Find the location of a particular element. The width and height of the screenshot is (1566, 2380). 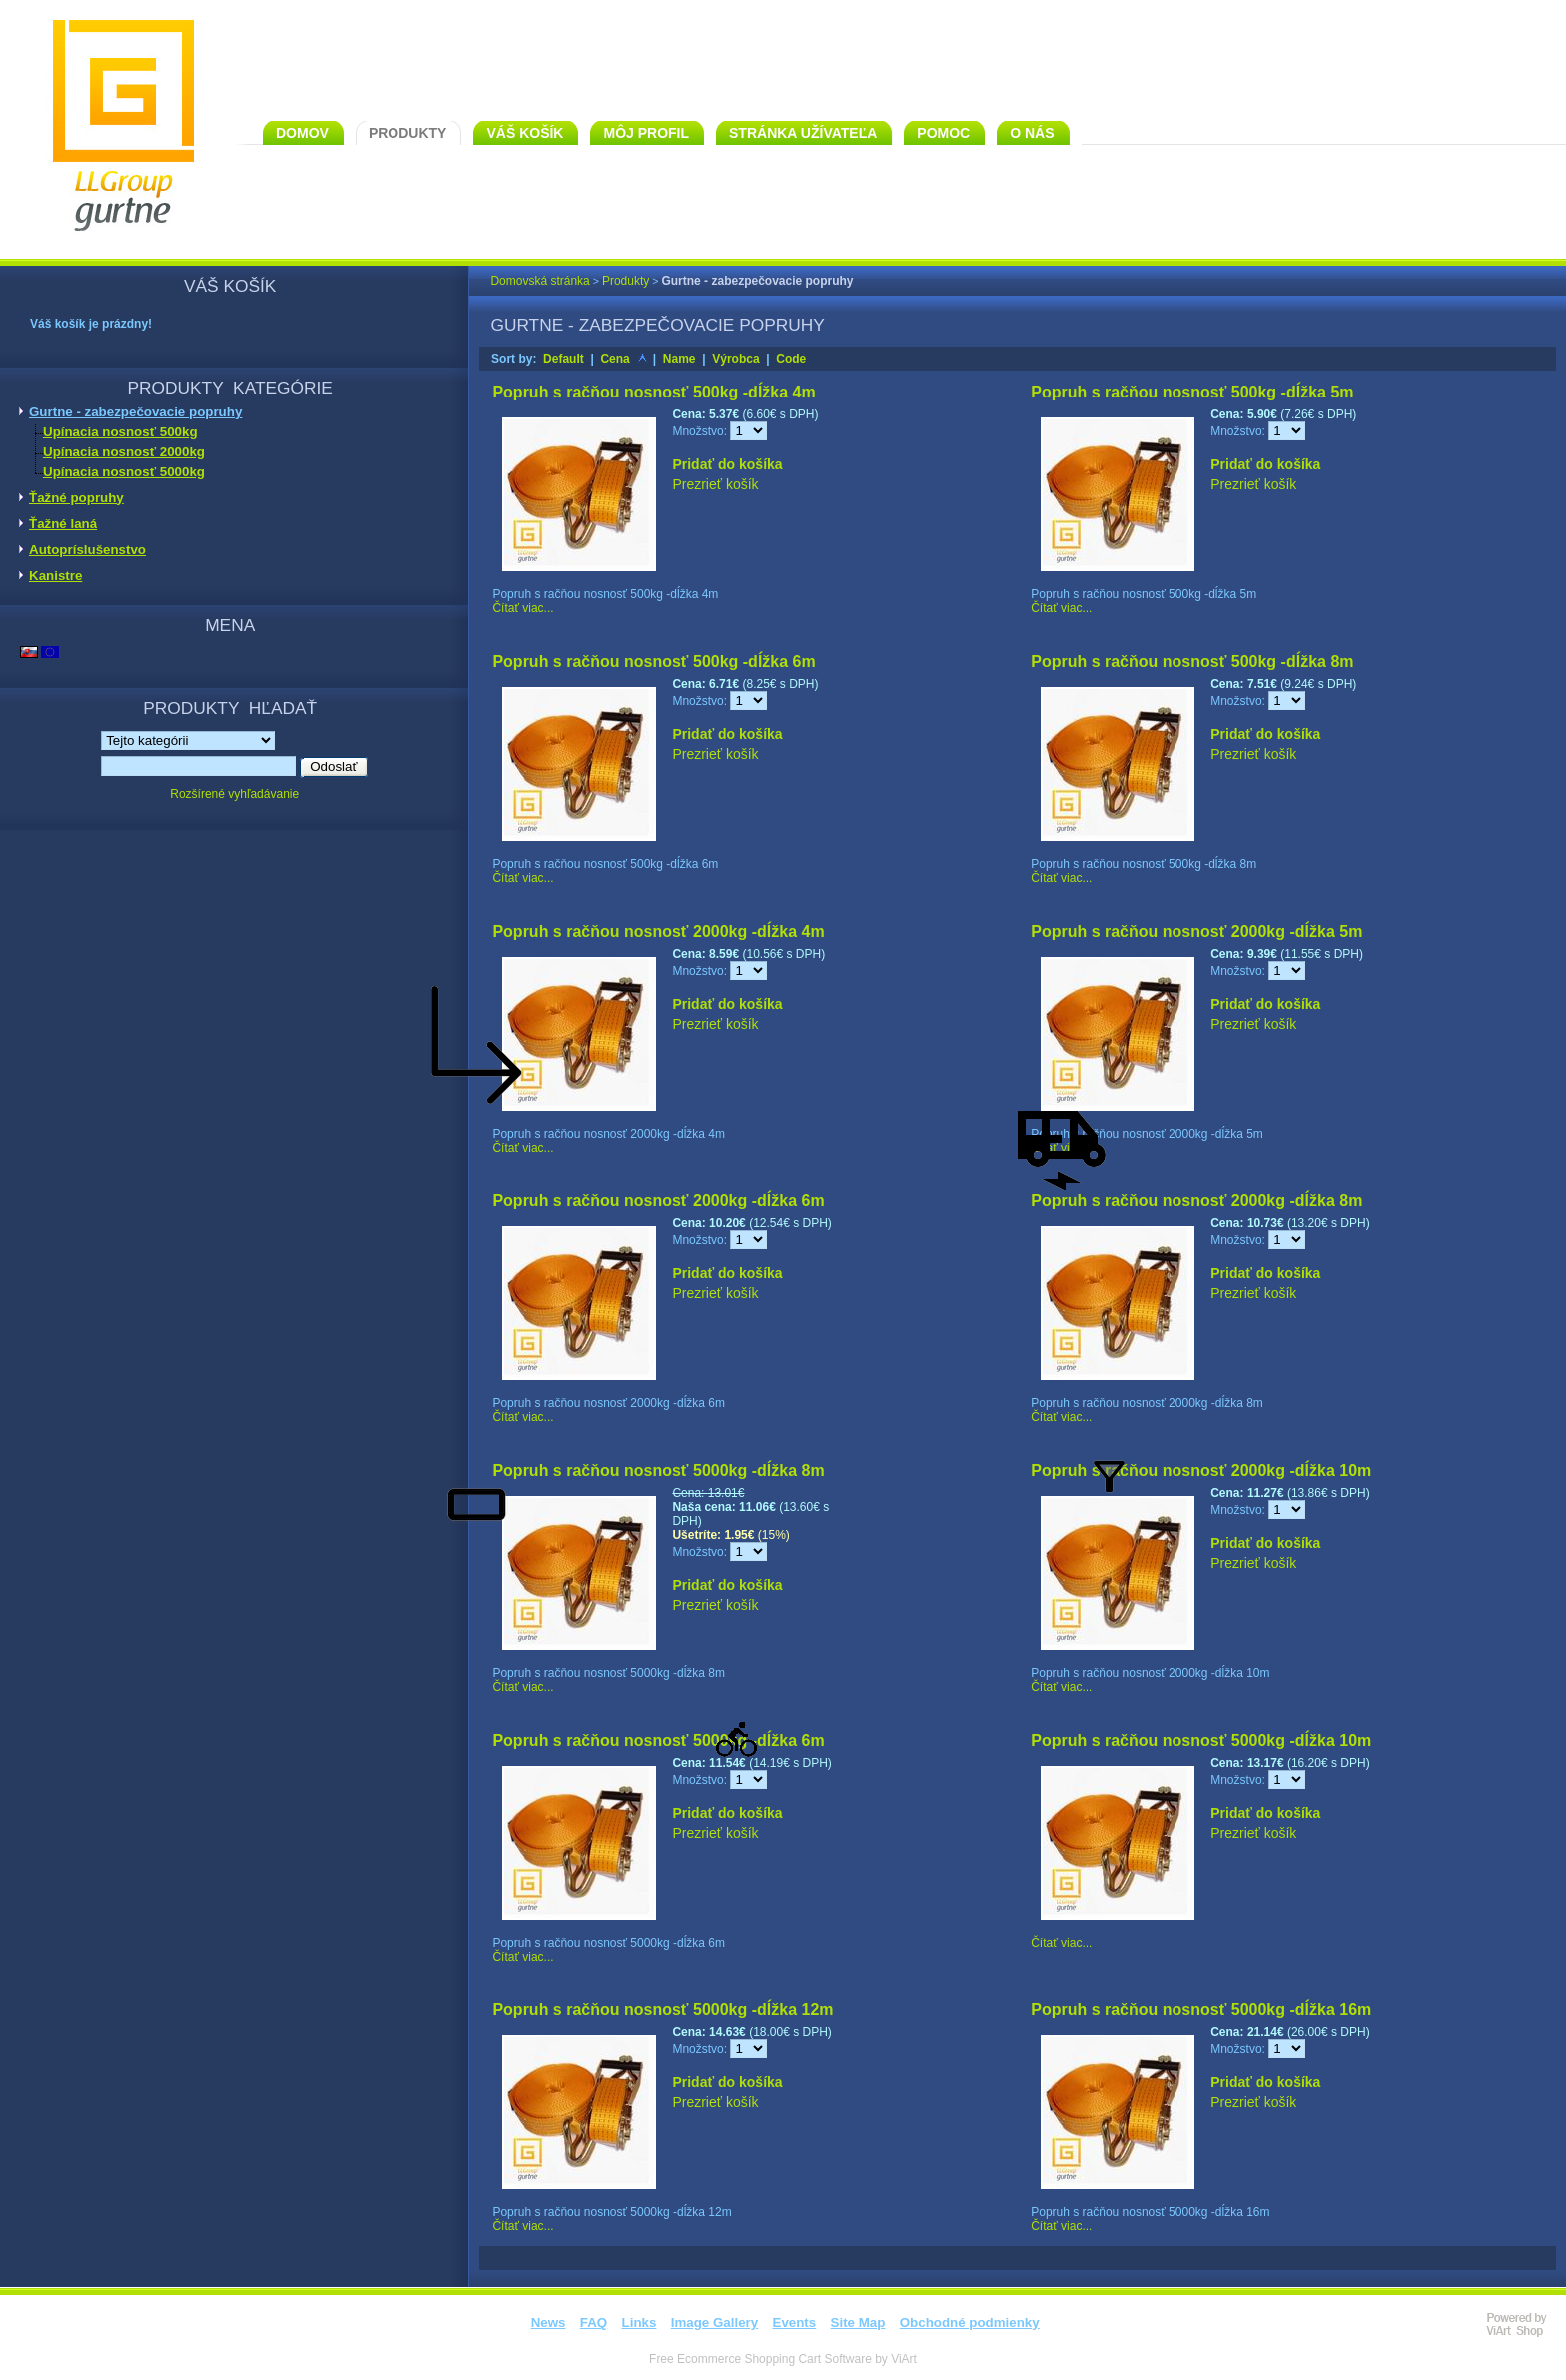

filter or sort content is located at coordinates (1109, 1476).